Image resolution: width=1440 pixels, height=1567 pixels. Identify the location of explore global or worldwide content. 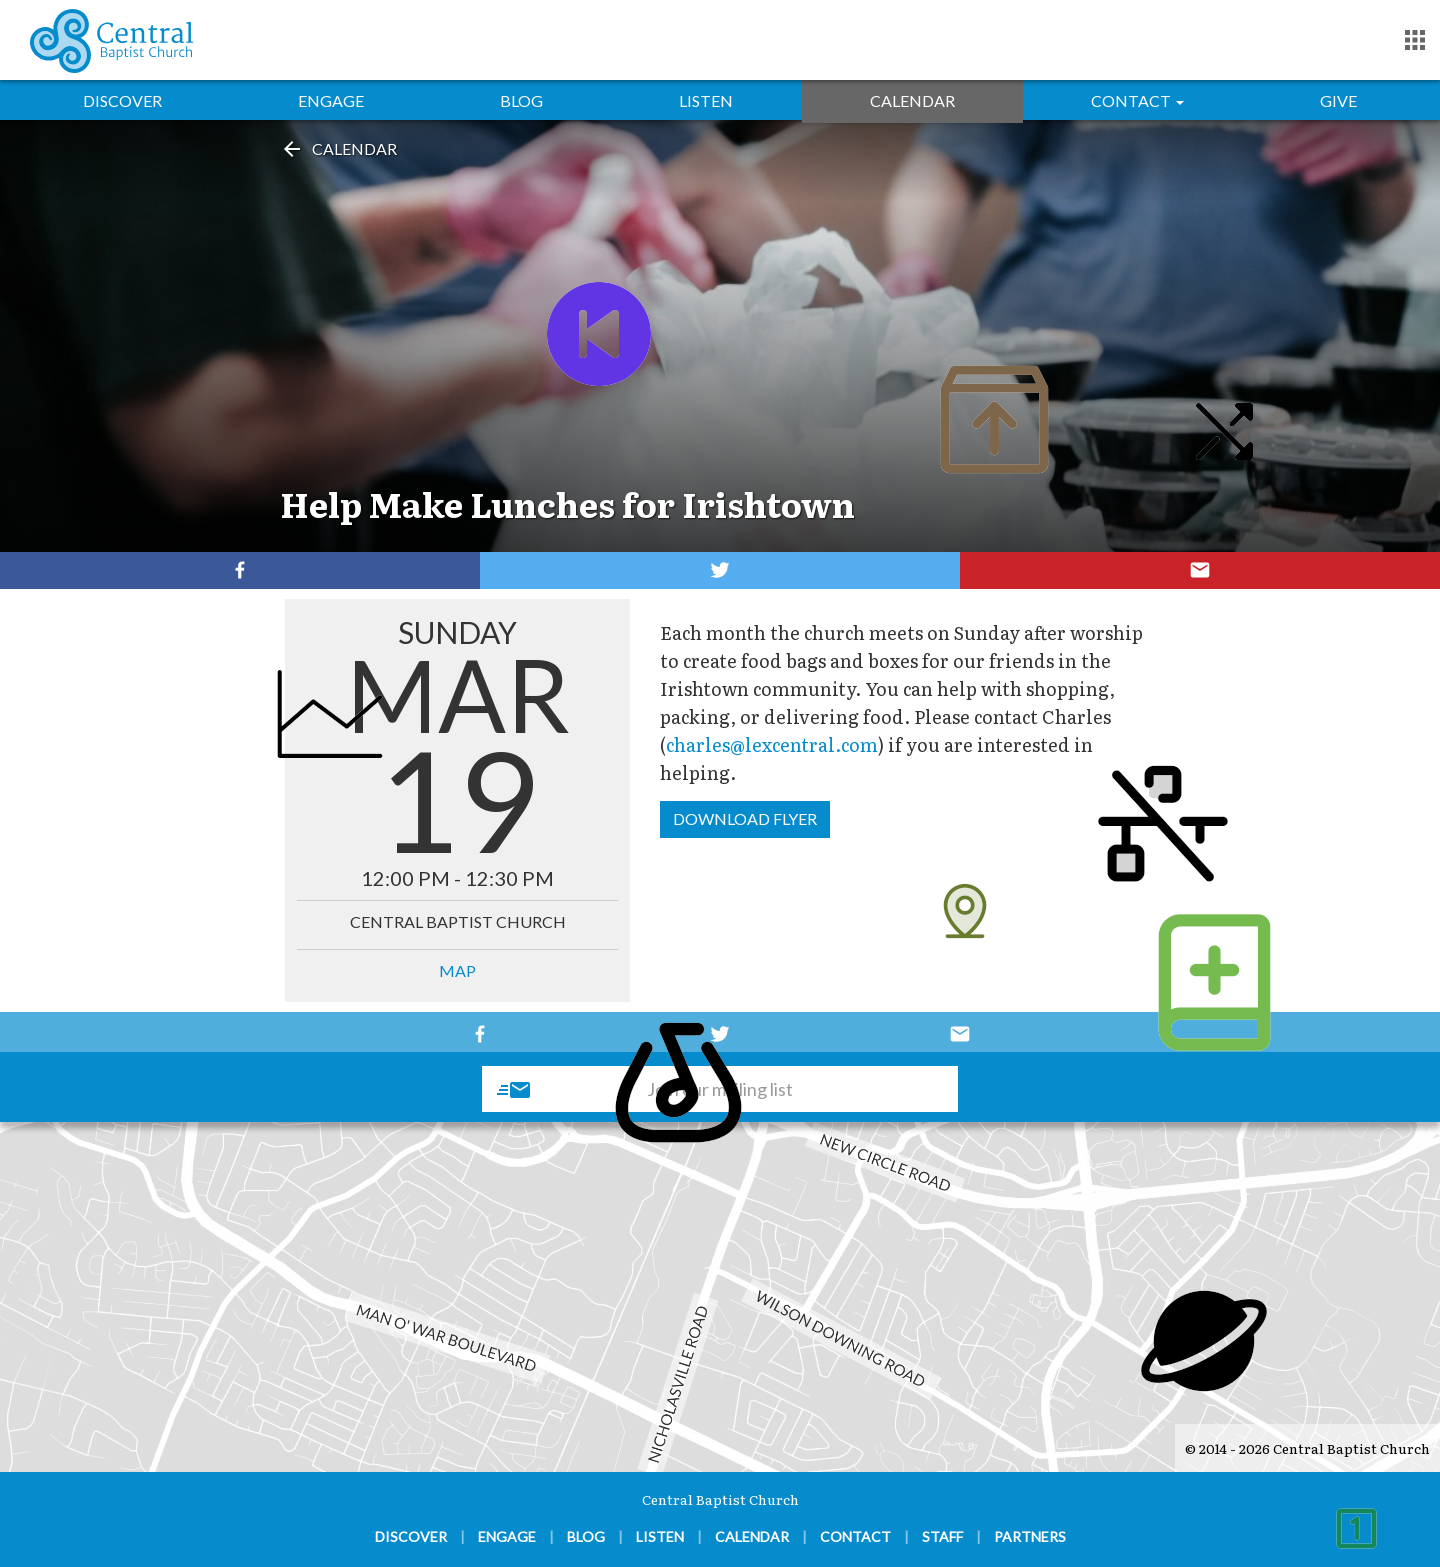
(1204, 1341).